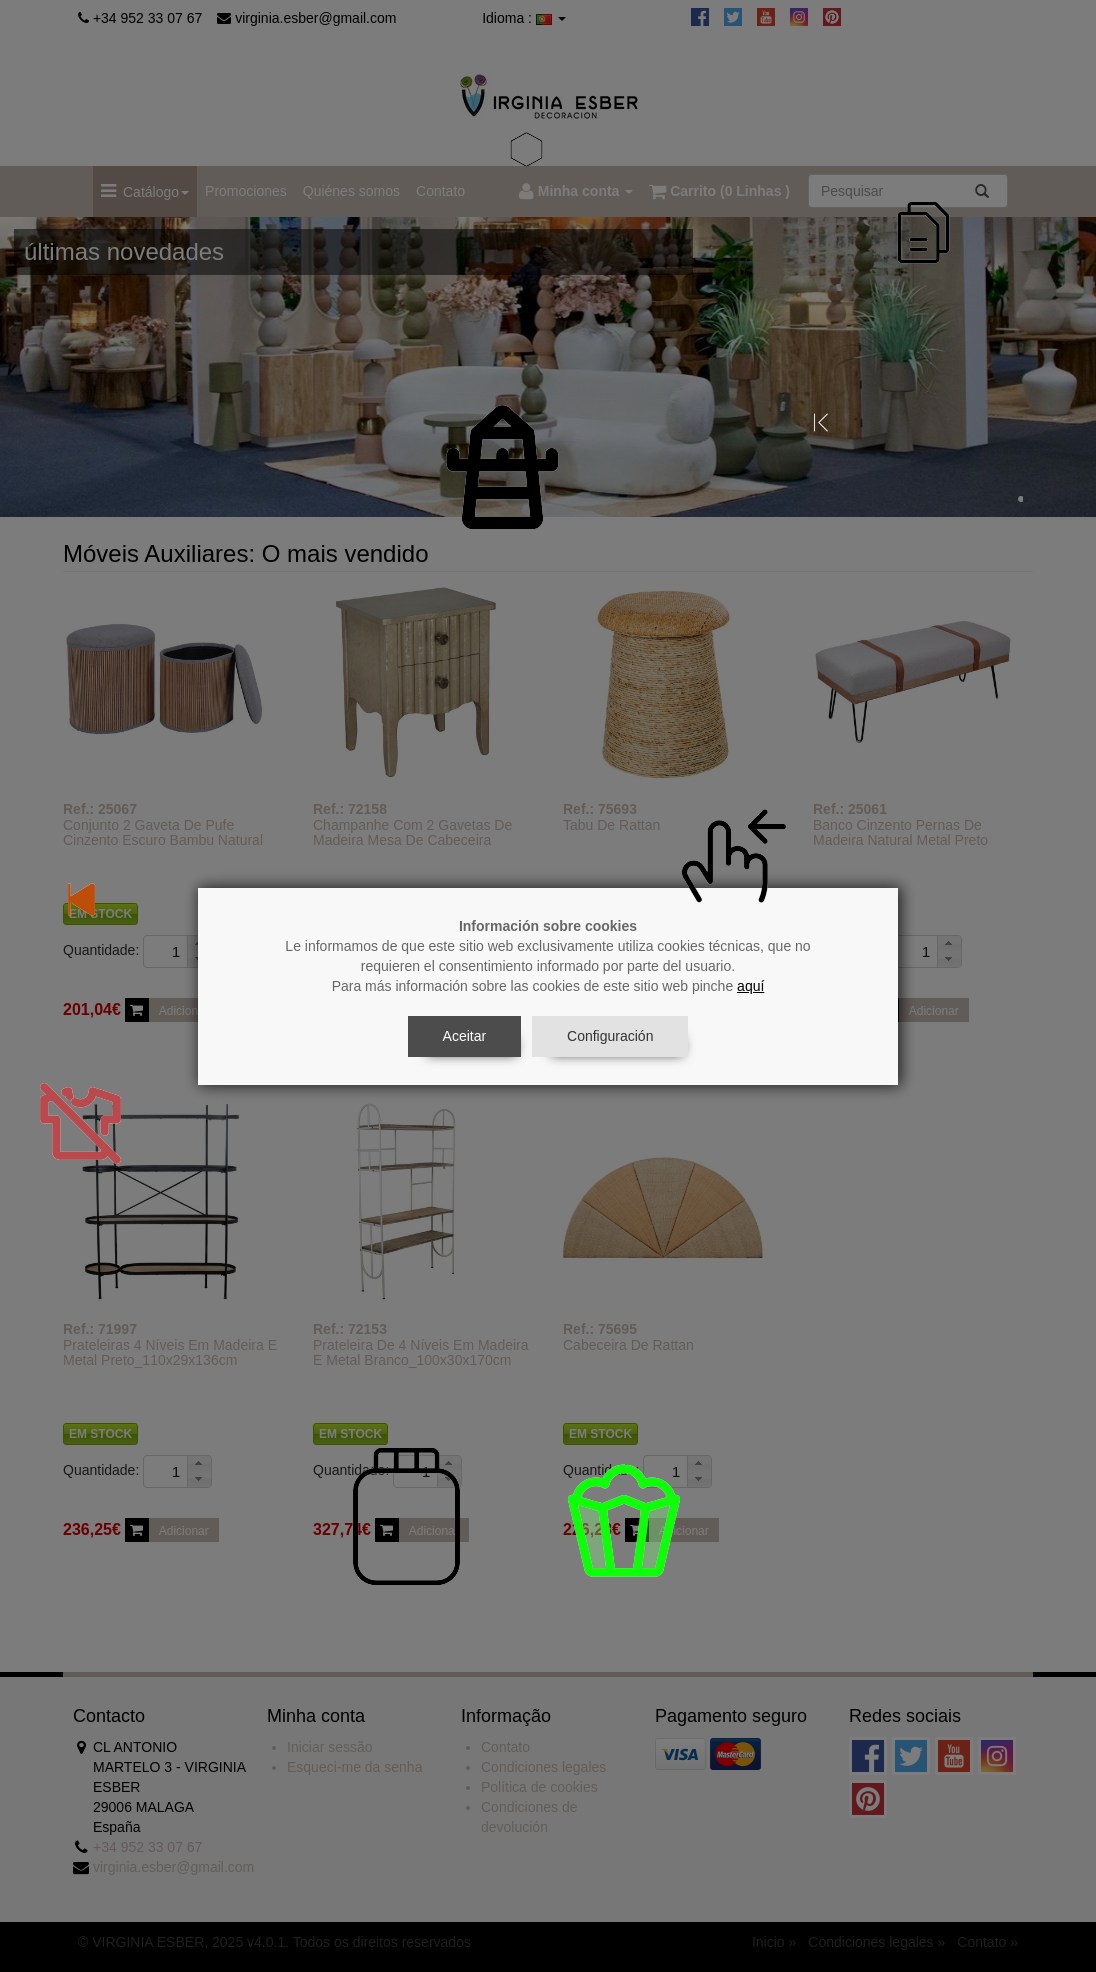 The height and width of the screenshot is (1972, 1096). Describe the element at coordinates (820, 422) in the screenshot. I see `navigate to the beginning or first item` at that location.